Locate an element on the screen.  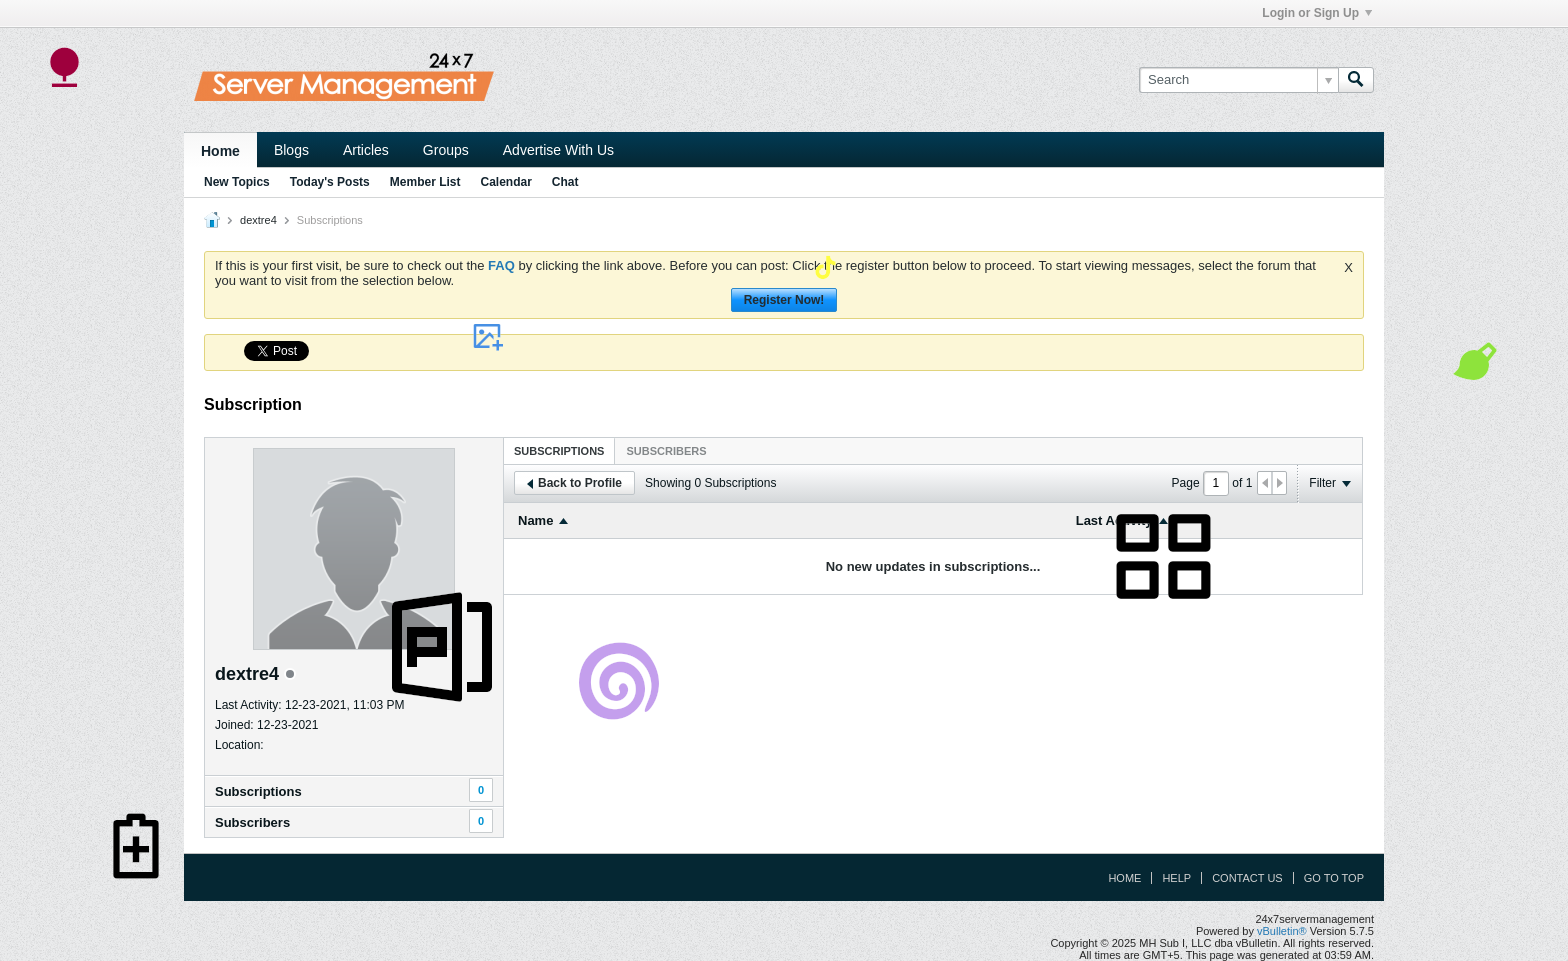
open tiktok app is located at coordinates (825, 267).